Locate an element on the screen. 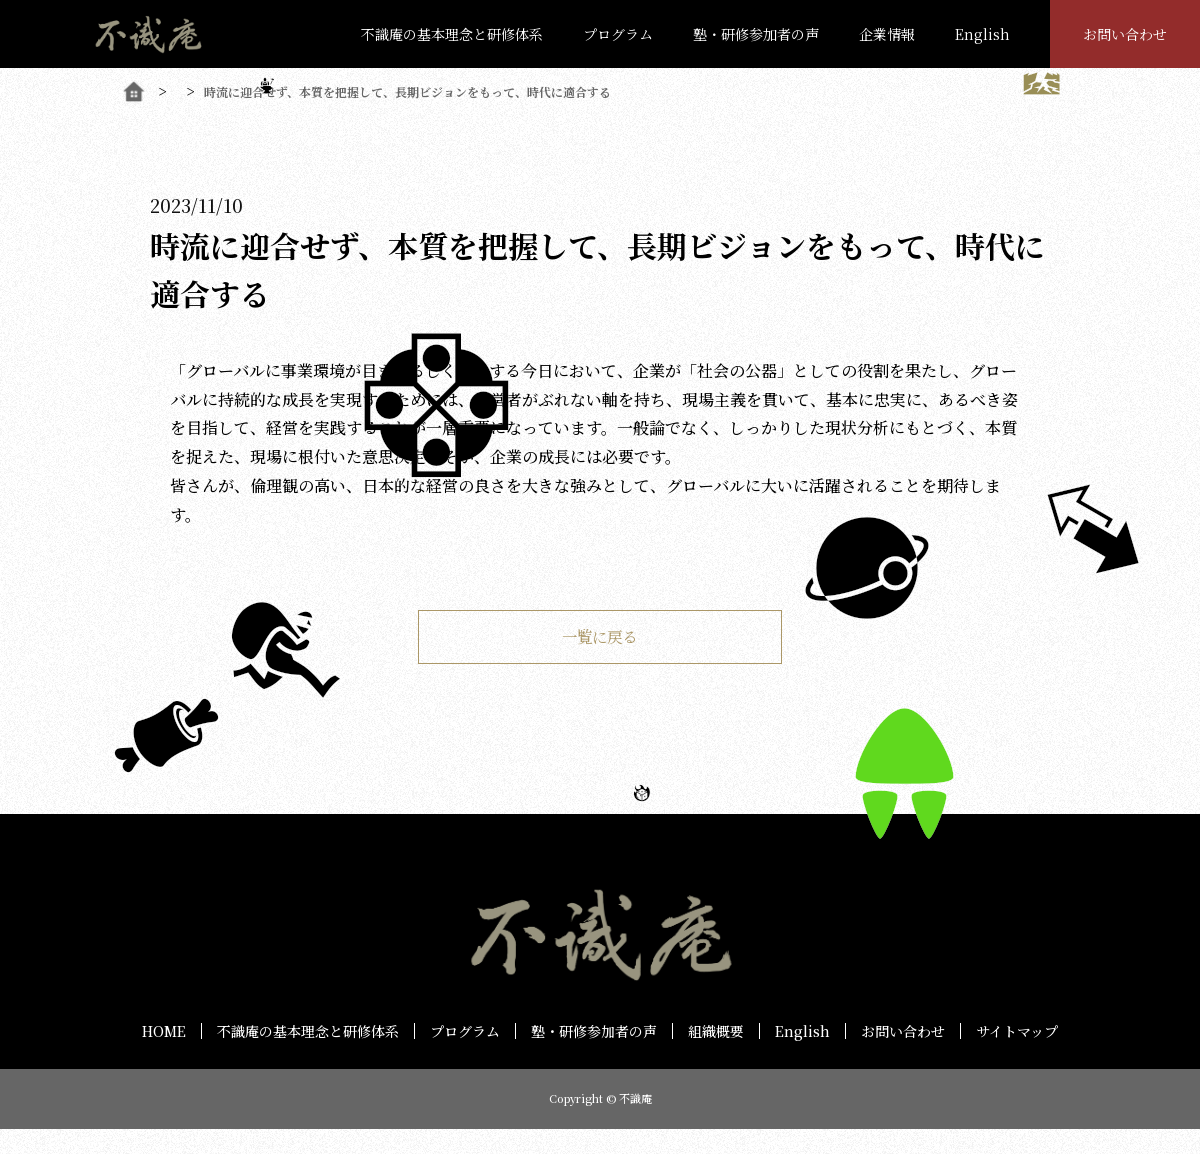 Image resolution: width=1200 pixels, height=1154 pixels. view orbital mechanics or space simulation settings is located at coordinates (867, 568).